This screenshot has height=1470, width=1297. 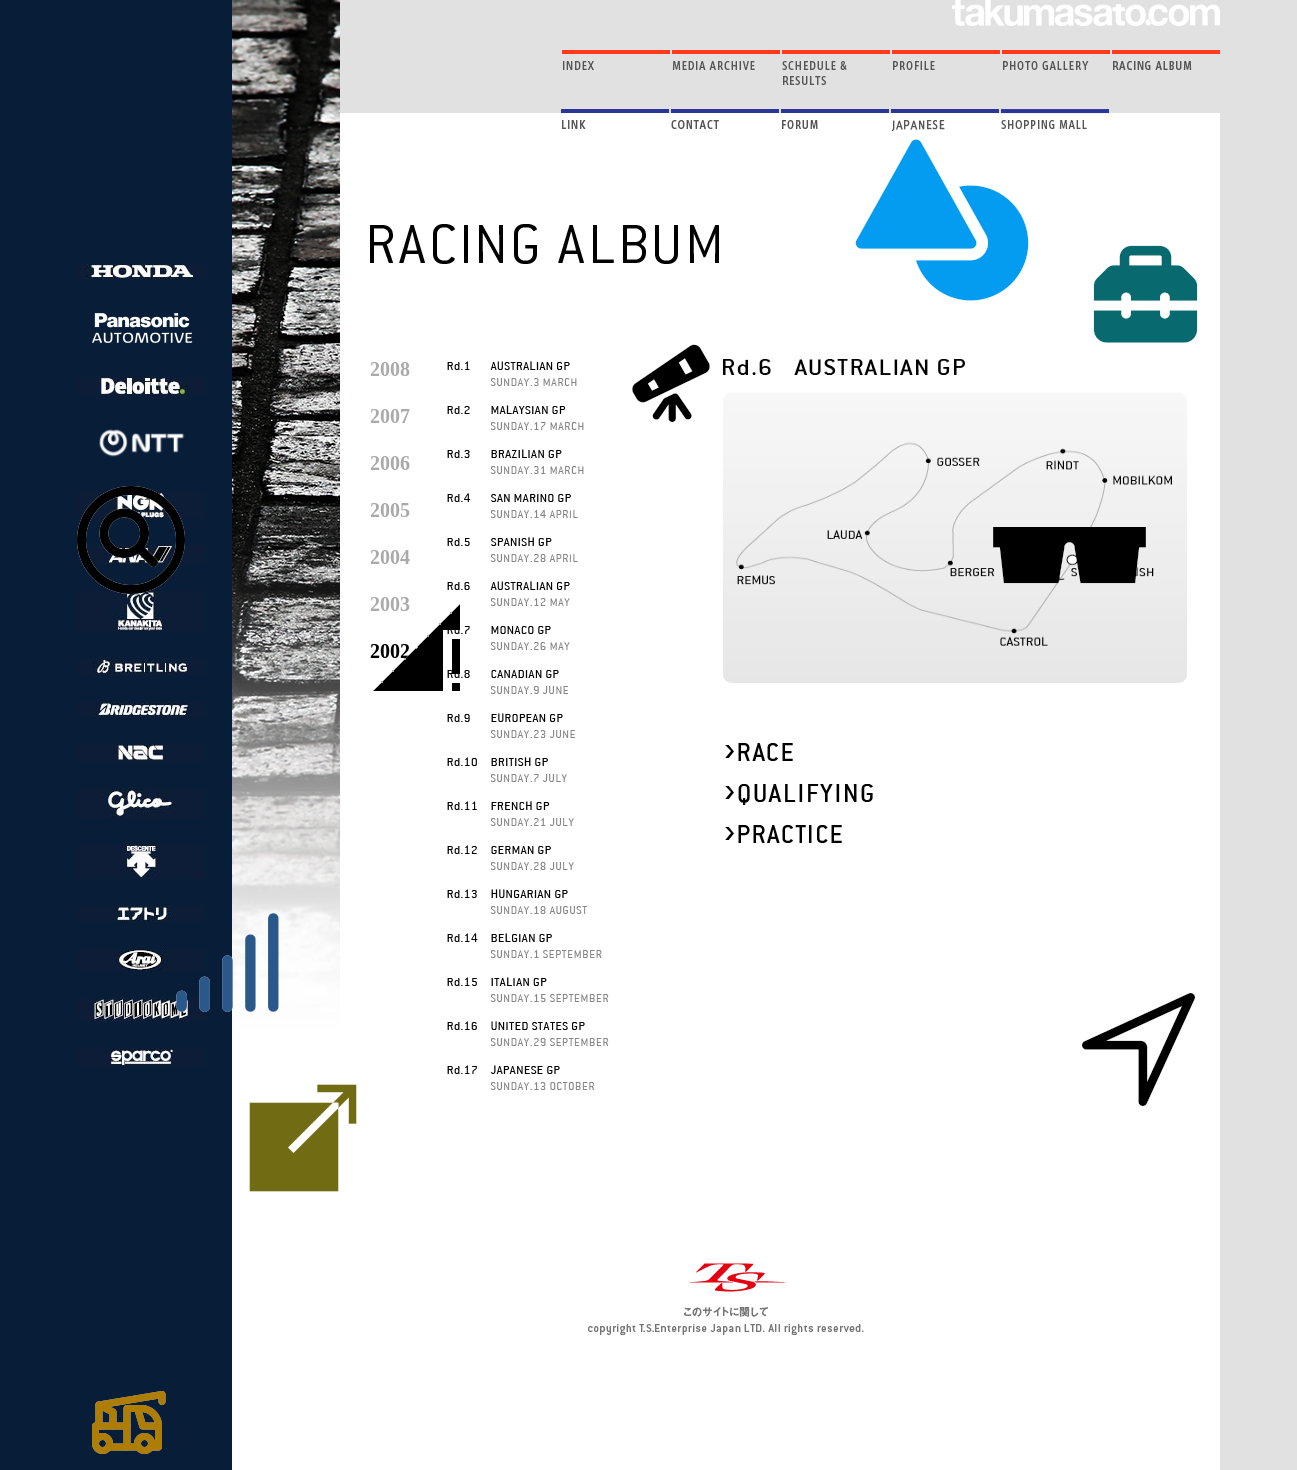 I want to click on indicates full cellular signal but no internet connection, so click(x=416, y=647).